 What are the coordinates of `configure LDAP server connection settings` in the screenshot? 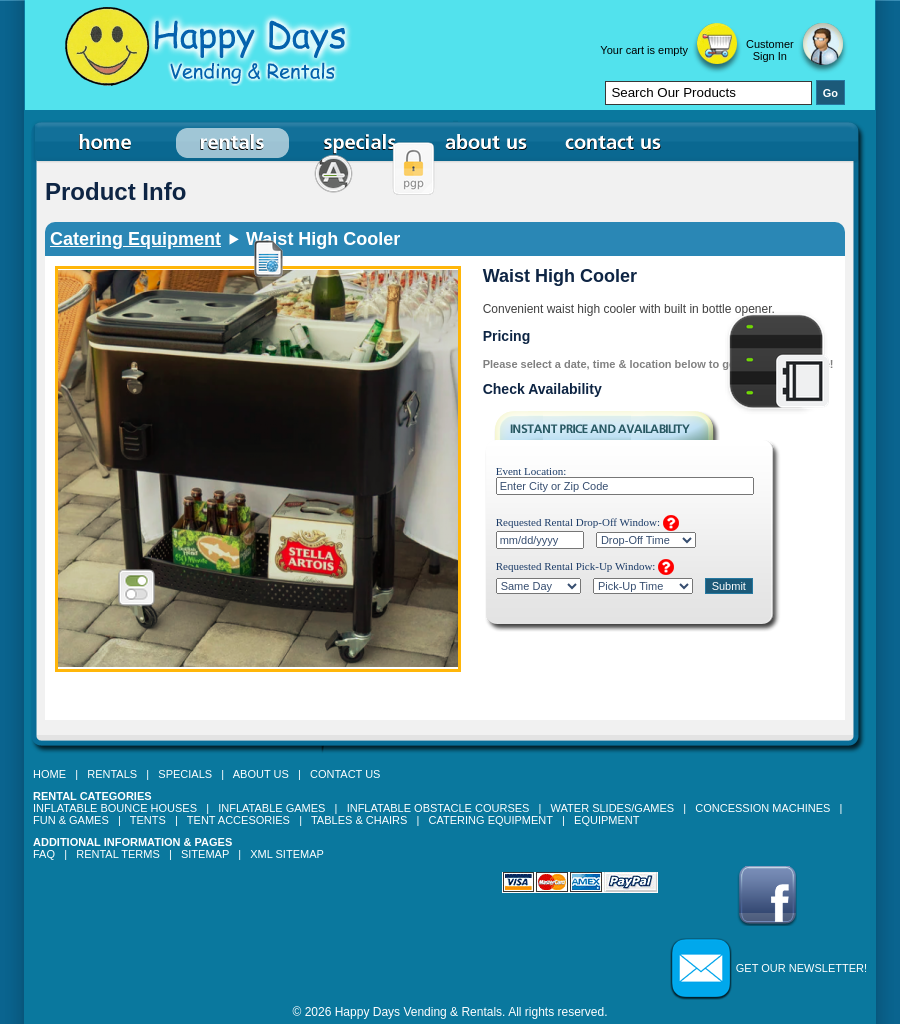 It's located at (777, 363).